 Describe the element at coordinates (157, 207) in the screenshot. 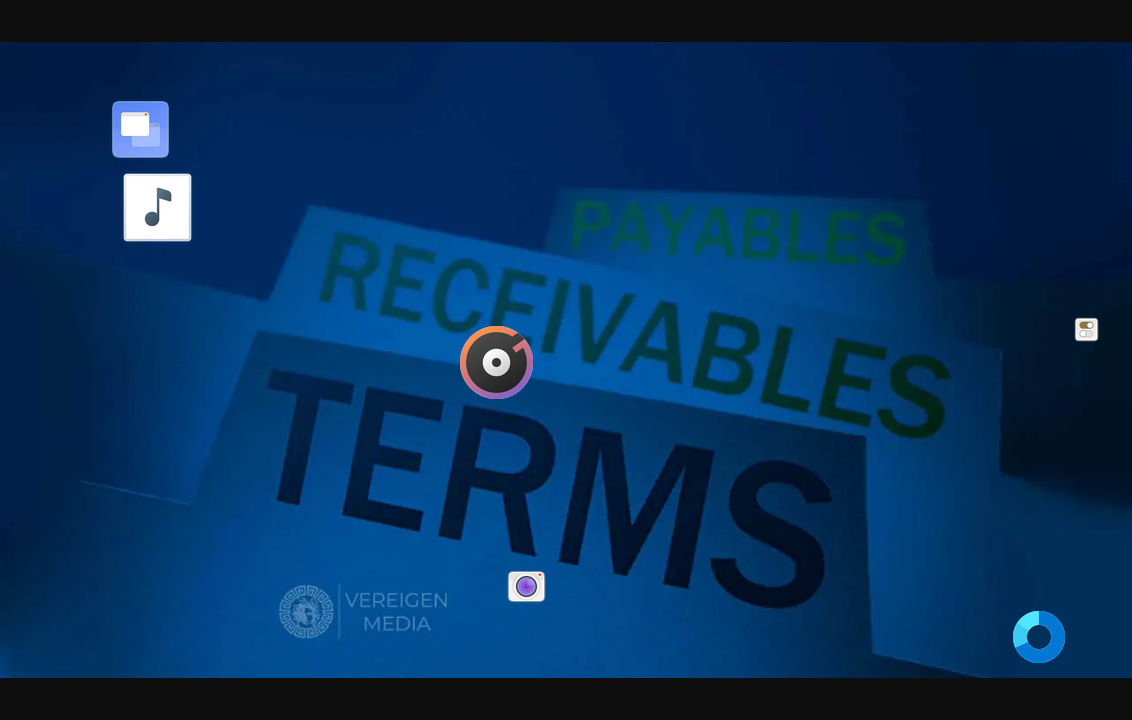

I see `indicates a music or audio file` at that location.